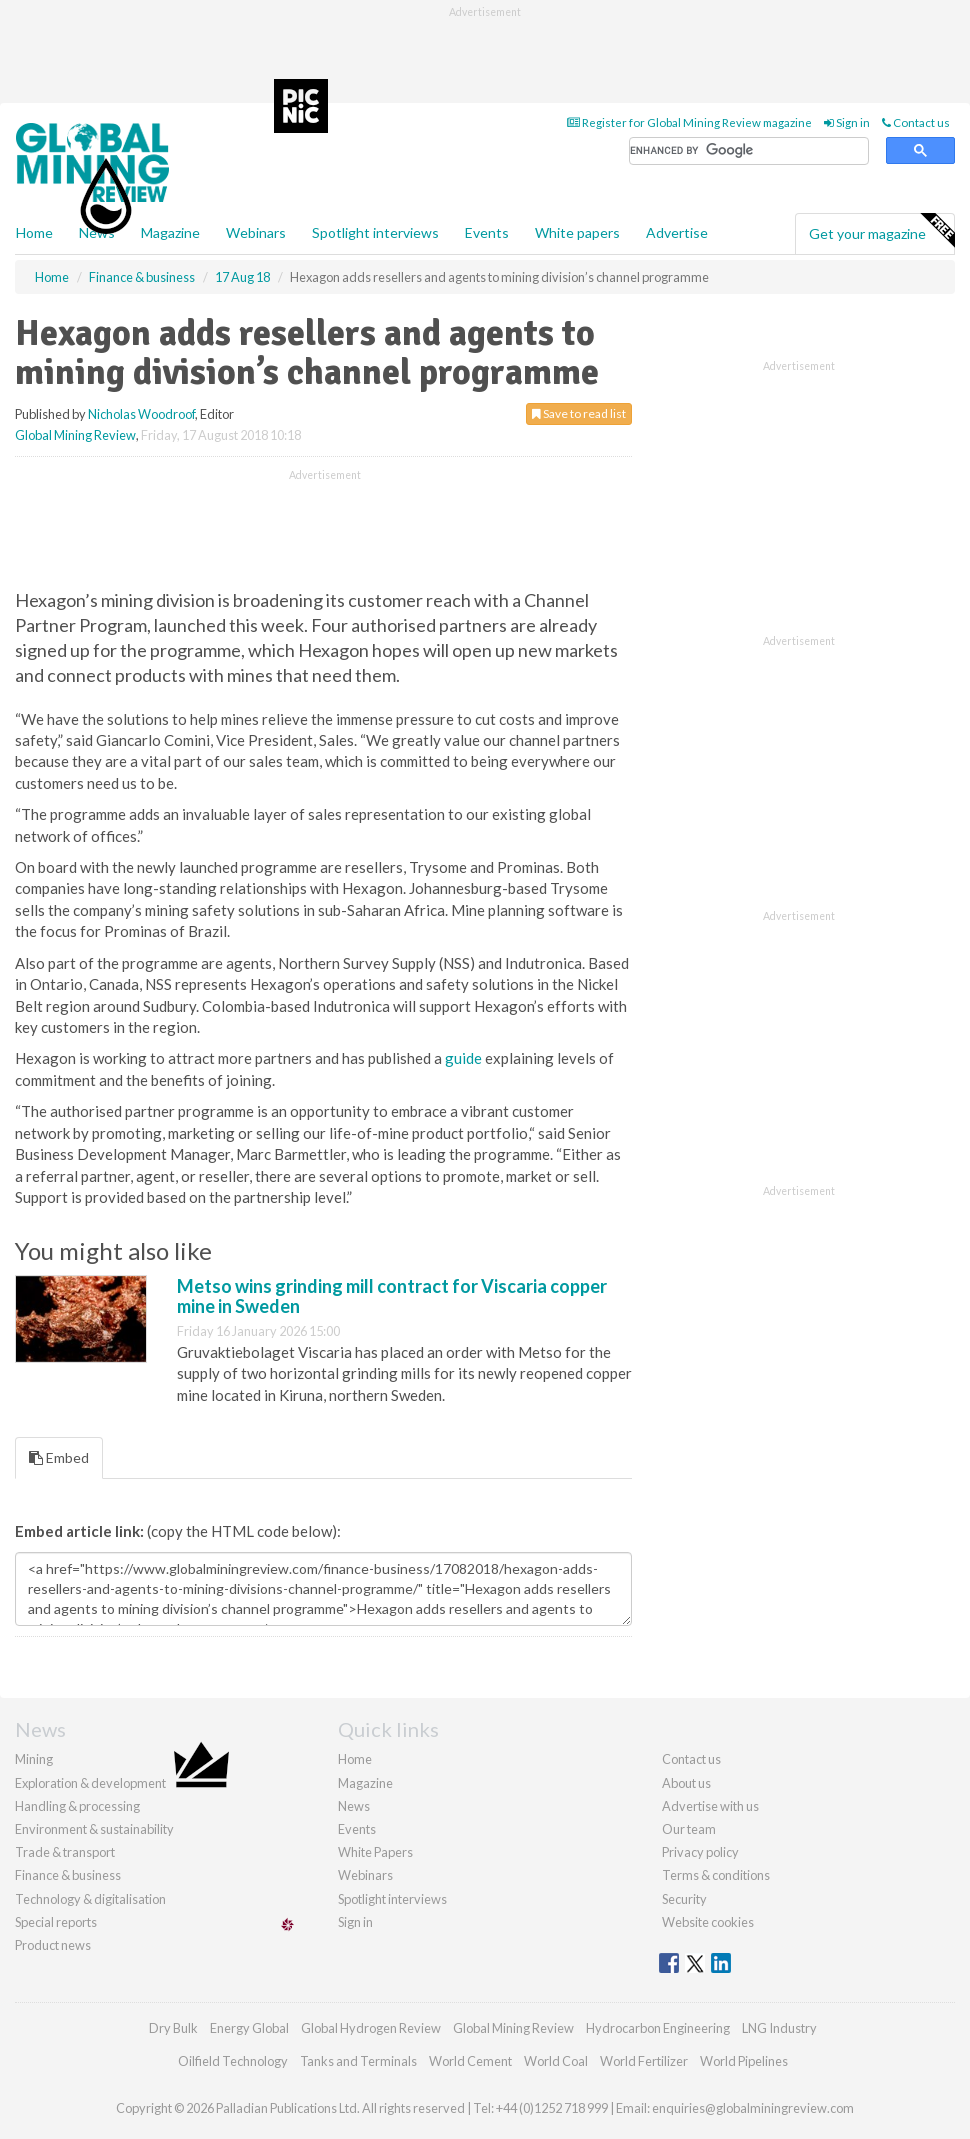 The image size is (970, 2139). Describe the element at coordinates (287, 1924) in the screenshot. I see `open files by pinwheel app` at that location.